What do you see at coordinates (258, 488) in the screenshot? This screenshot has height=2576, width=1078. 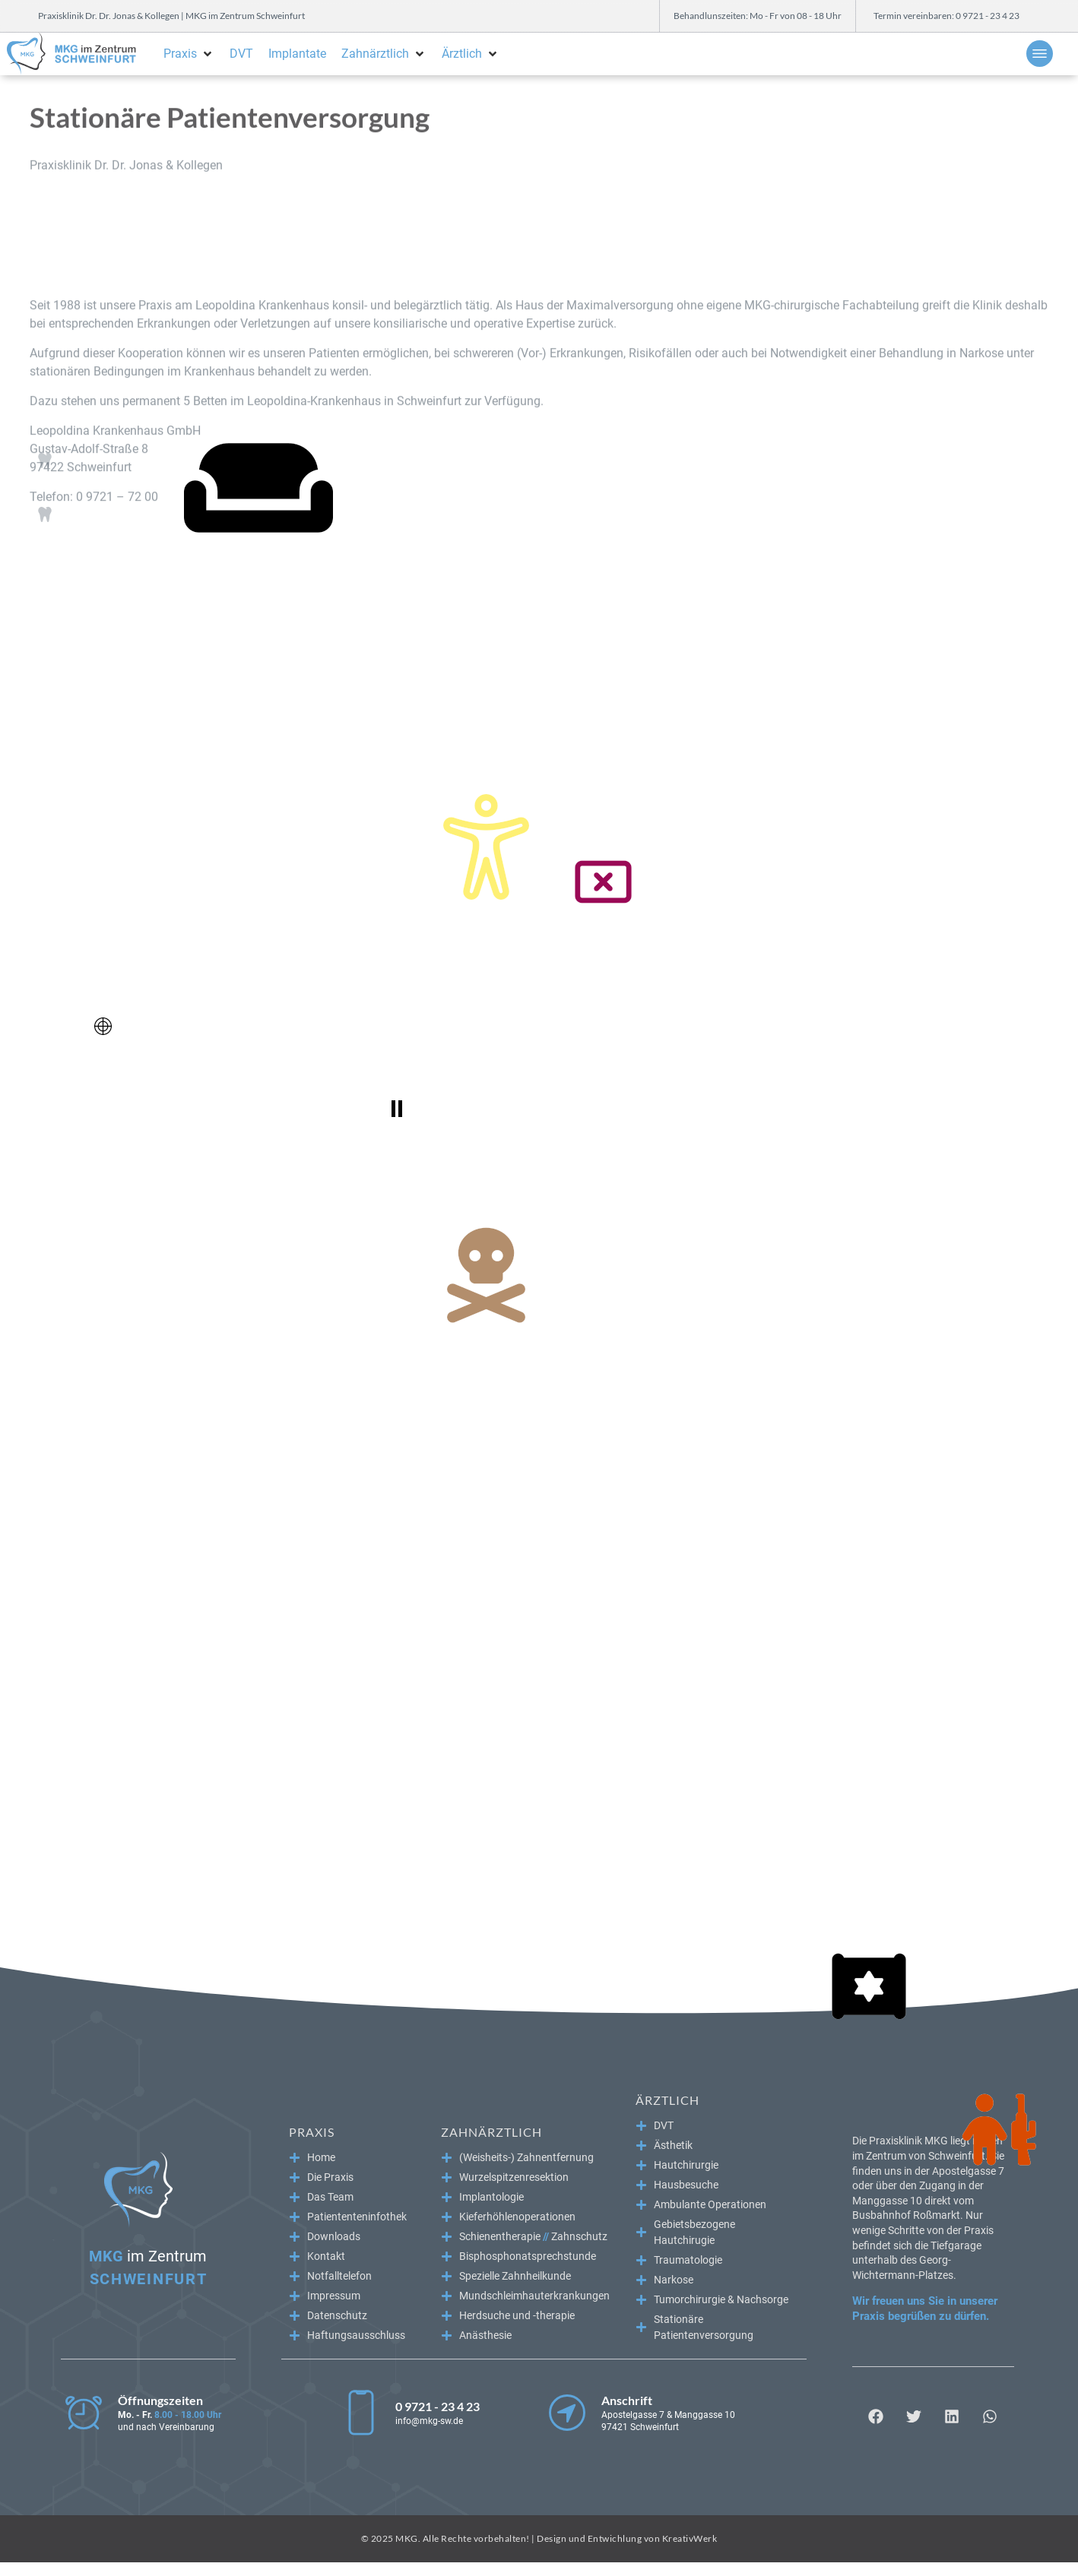 I see `browse living room furniture` at bounding box center [258, 488].